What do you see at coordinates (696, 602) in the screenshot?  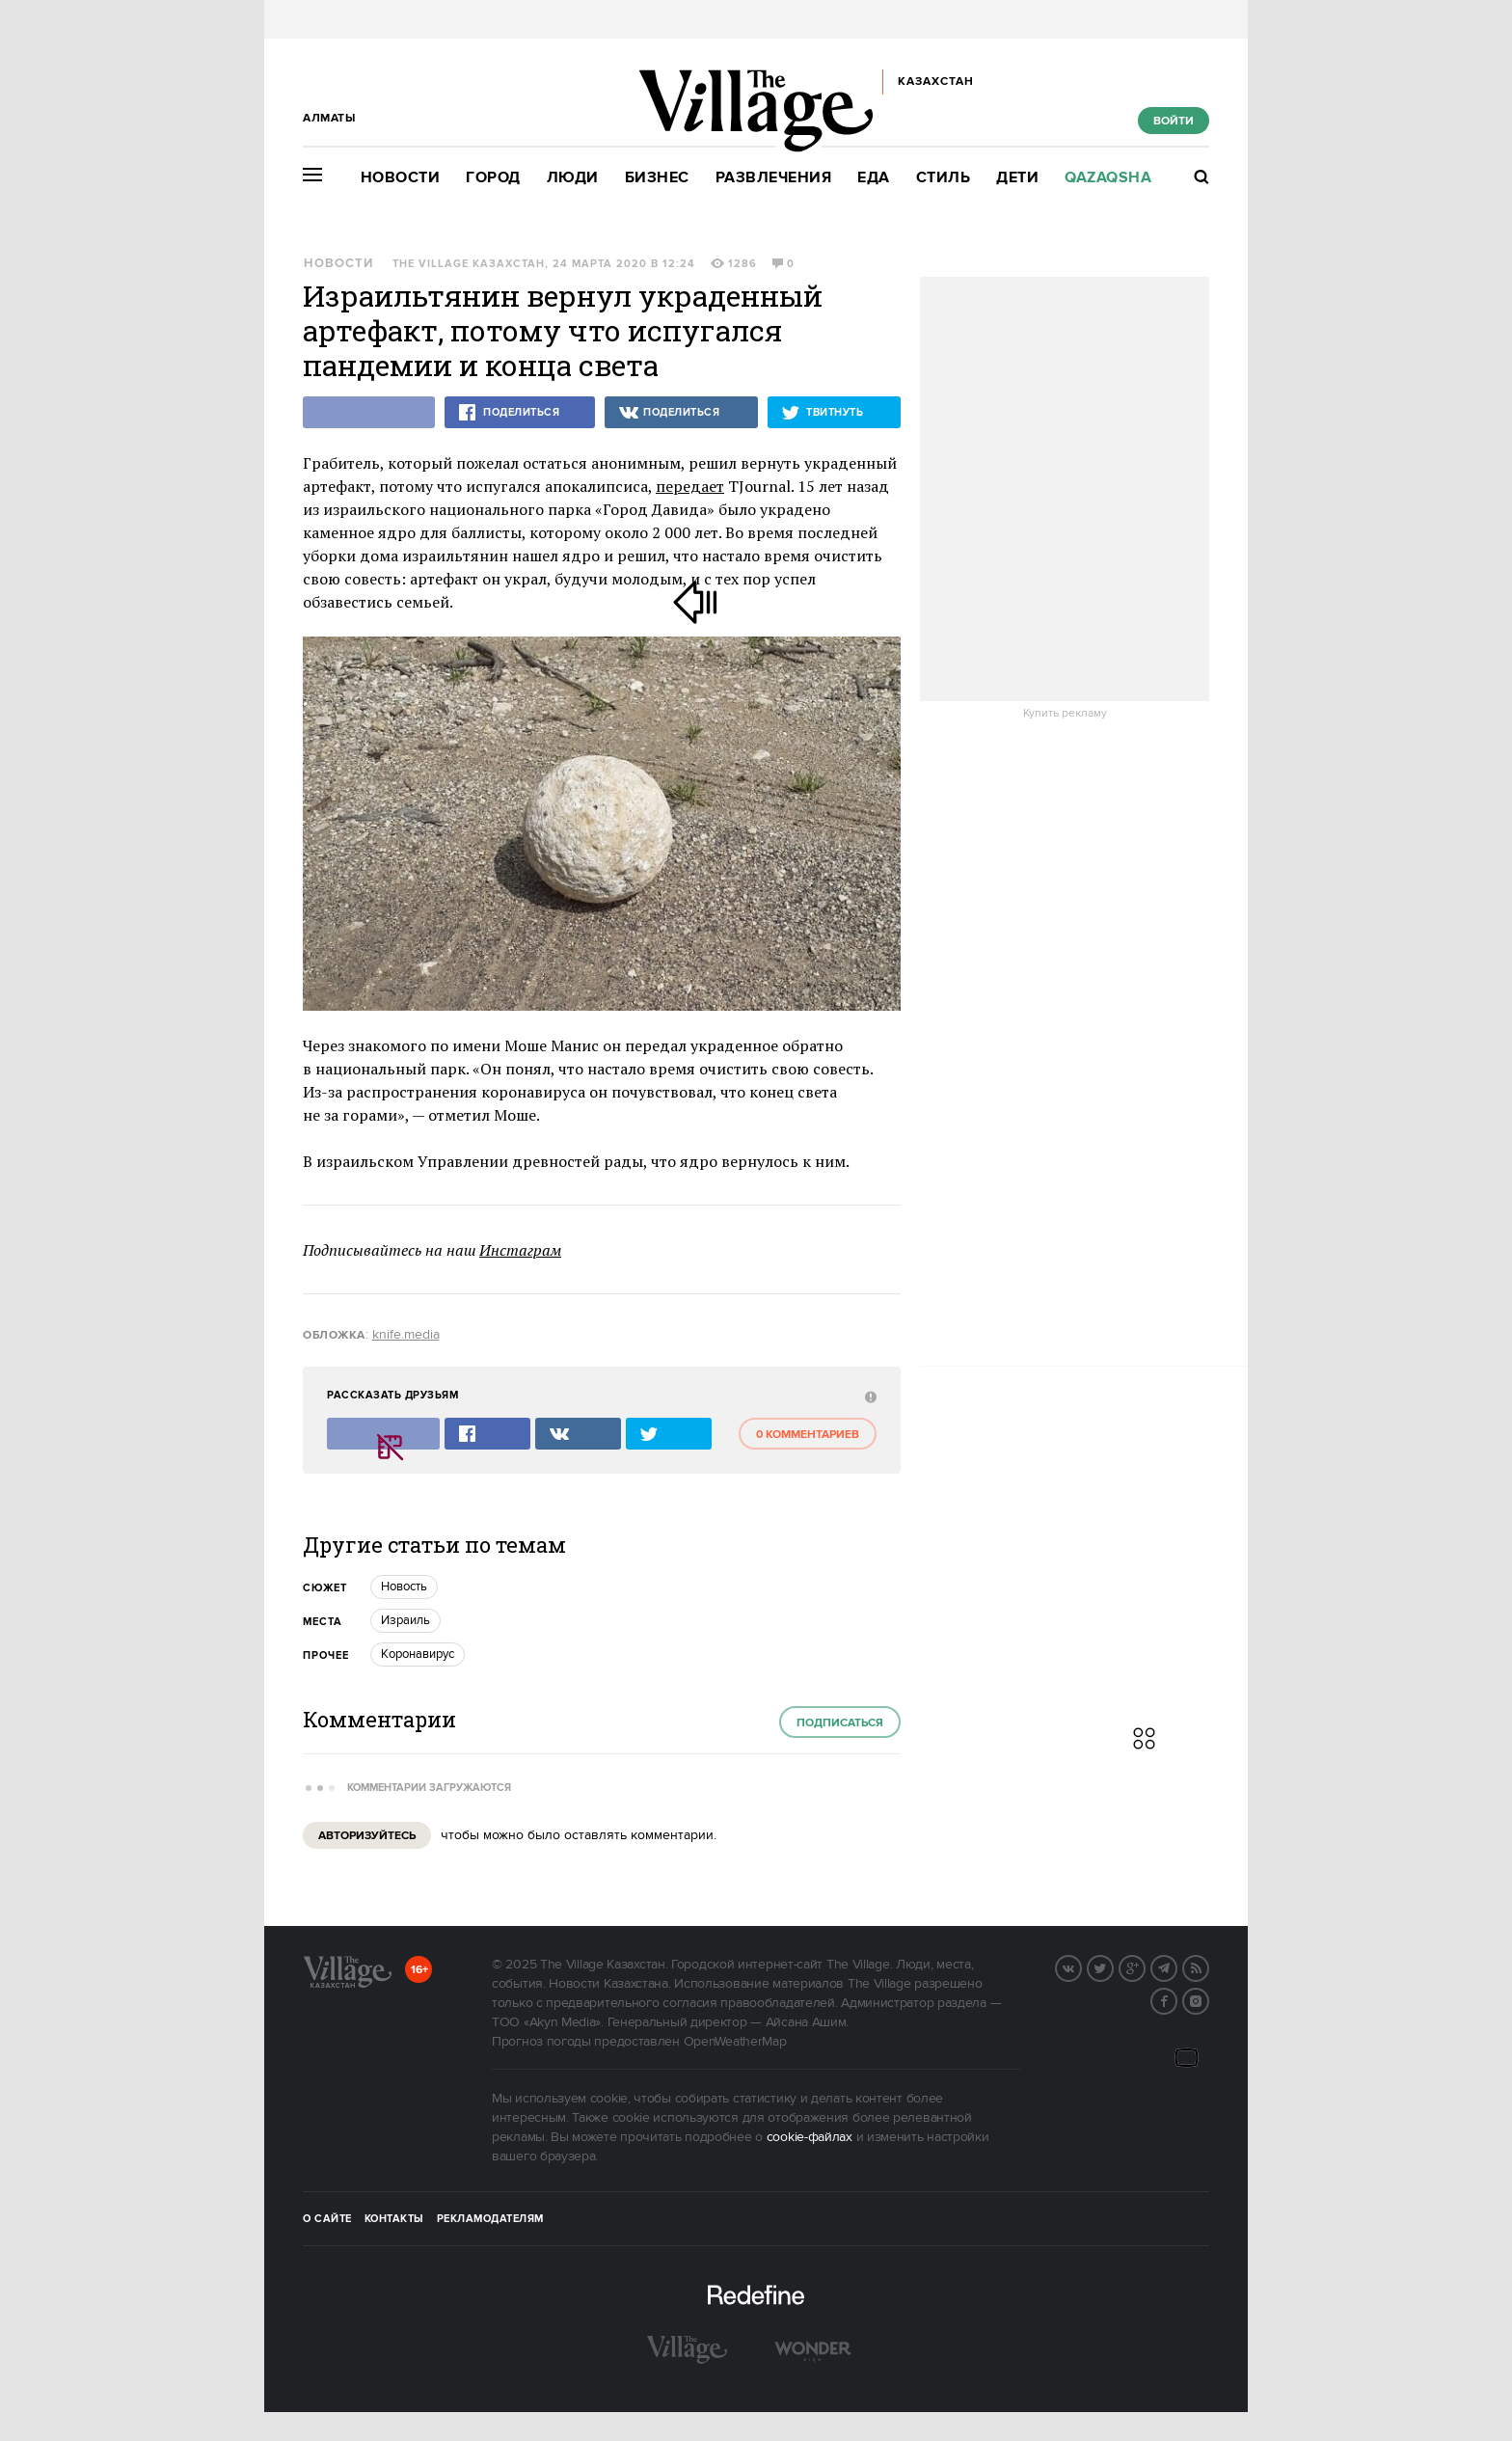 I see `go back to the beginning` at bounding box center [696, 602].